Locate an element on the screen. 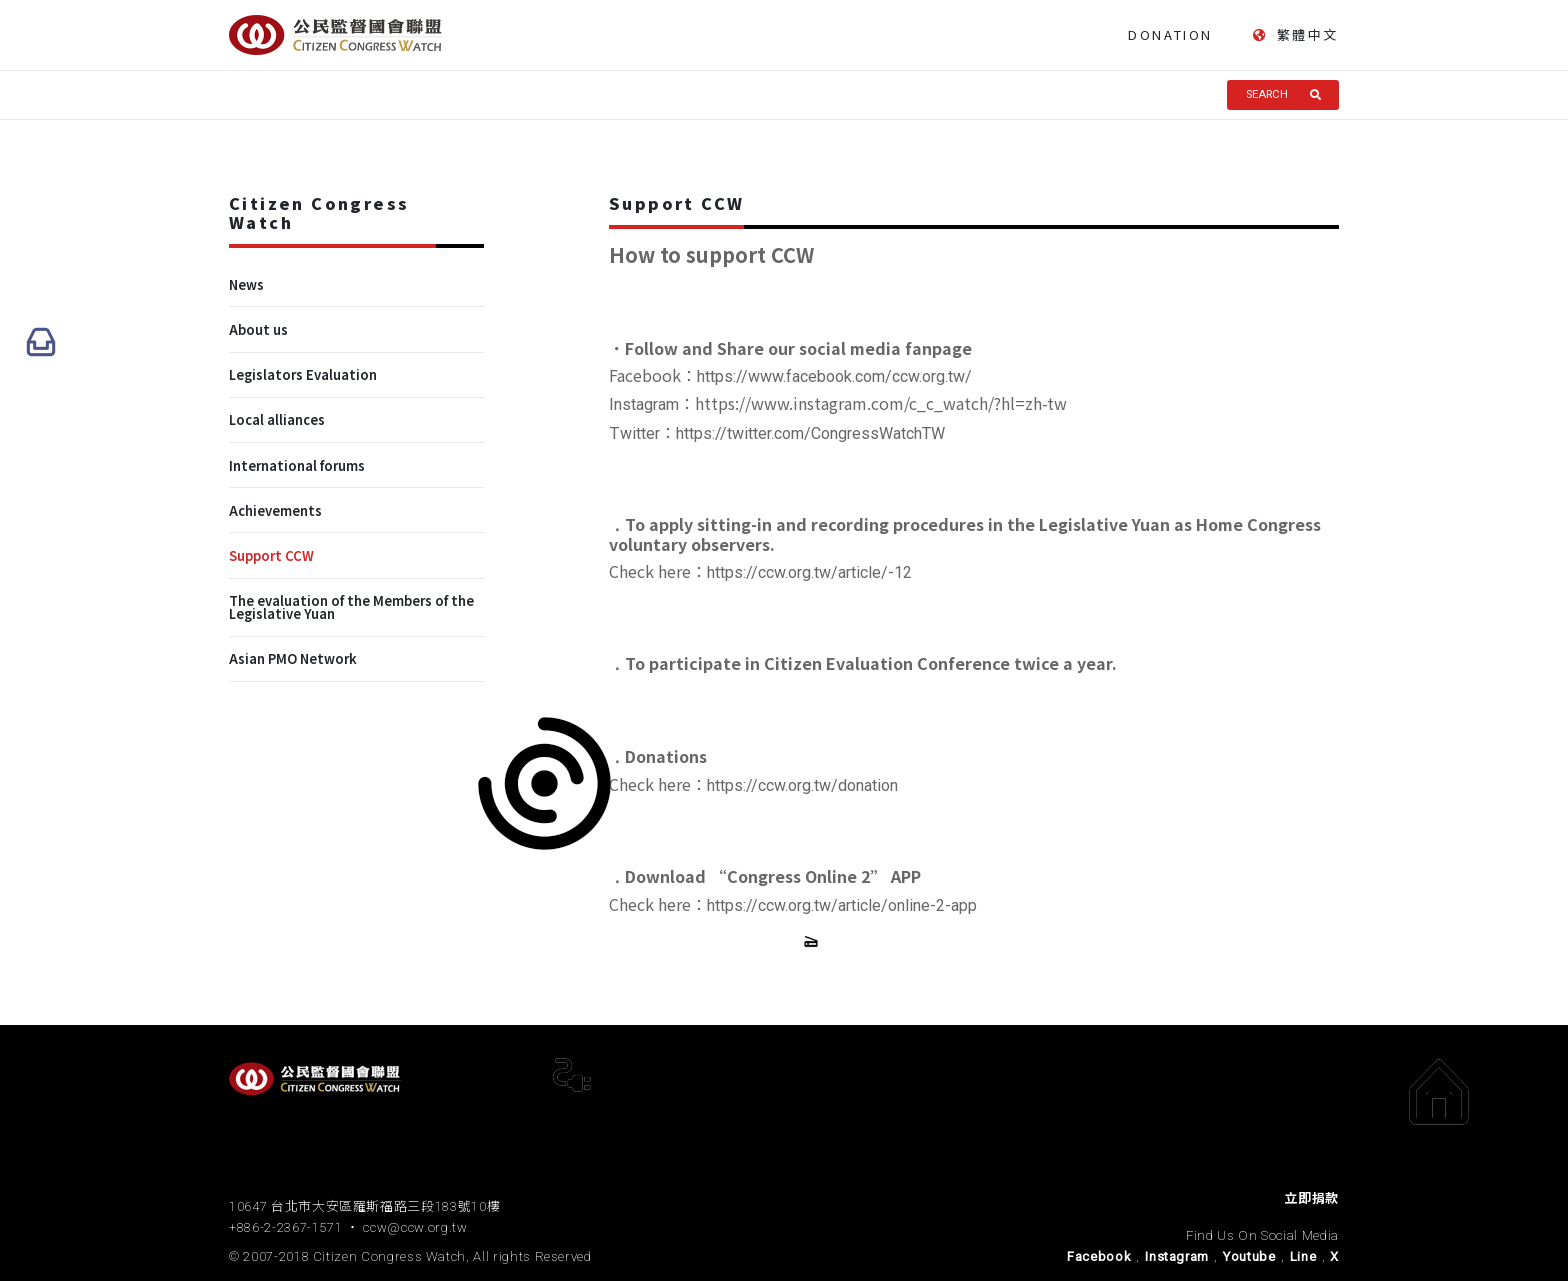 Image resolution: width=1568 pixels, height=1281 pixels. access electrical or charging services nearby is located at coordinates (572, 1075).